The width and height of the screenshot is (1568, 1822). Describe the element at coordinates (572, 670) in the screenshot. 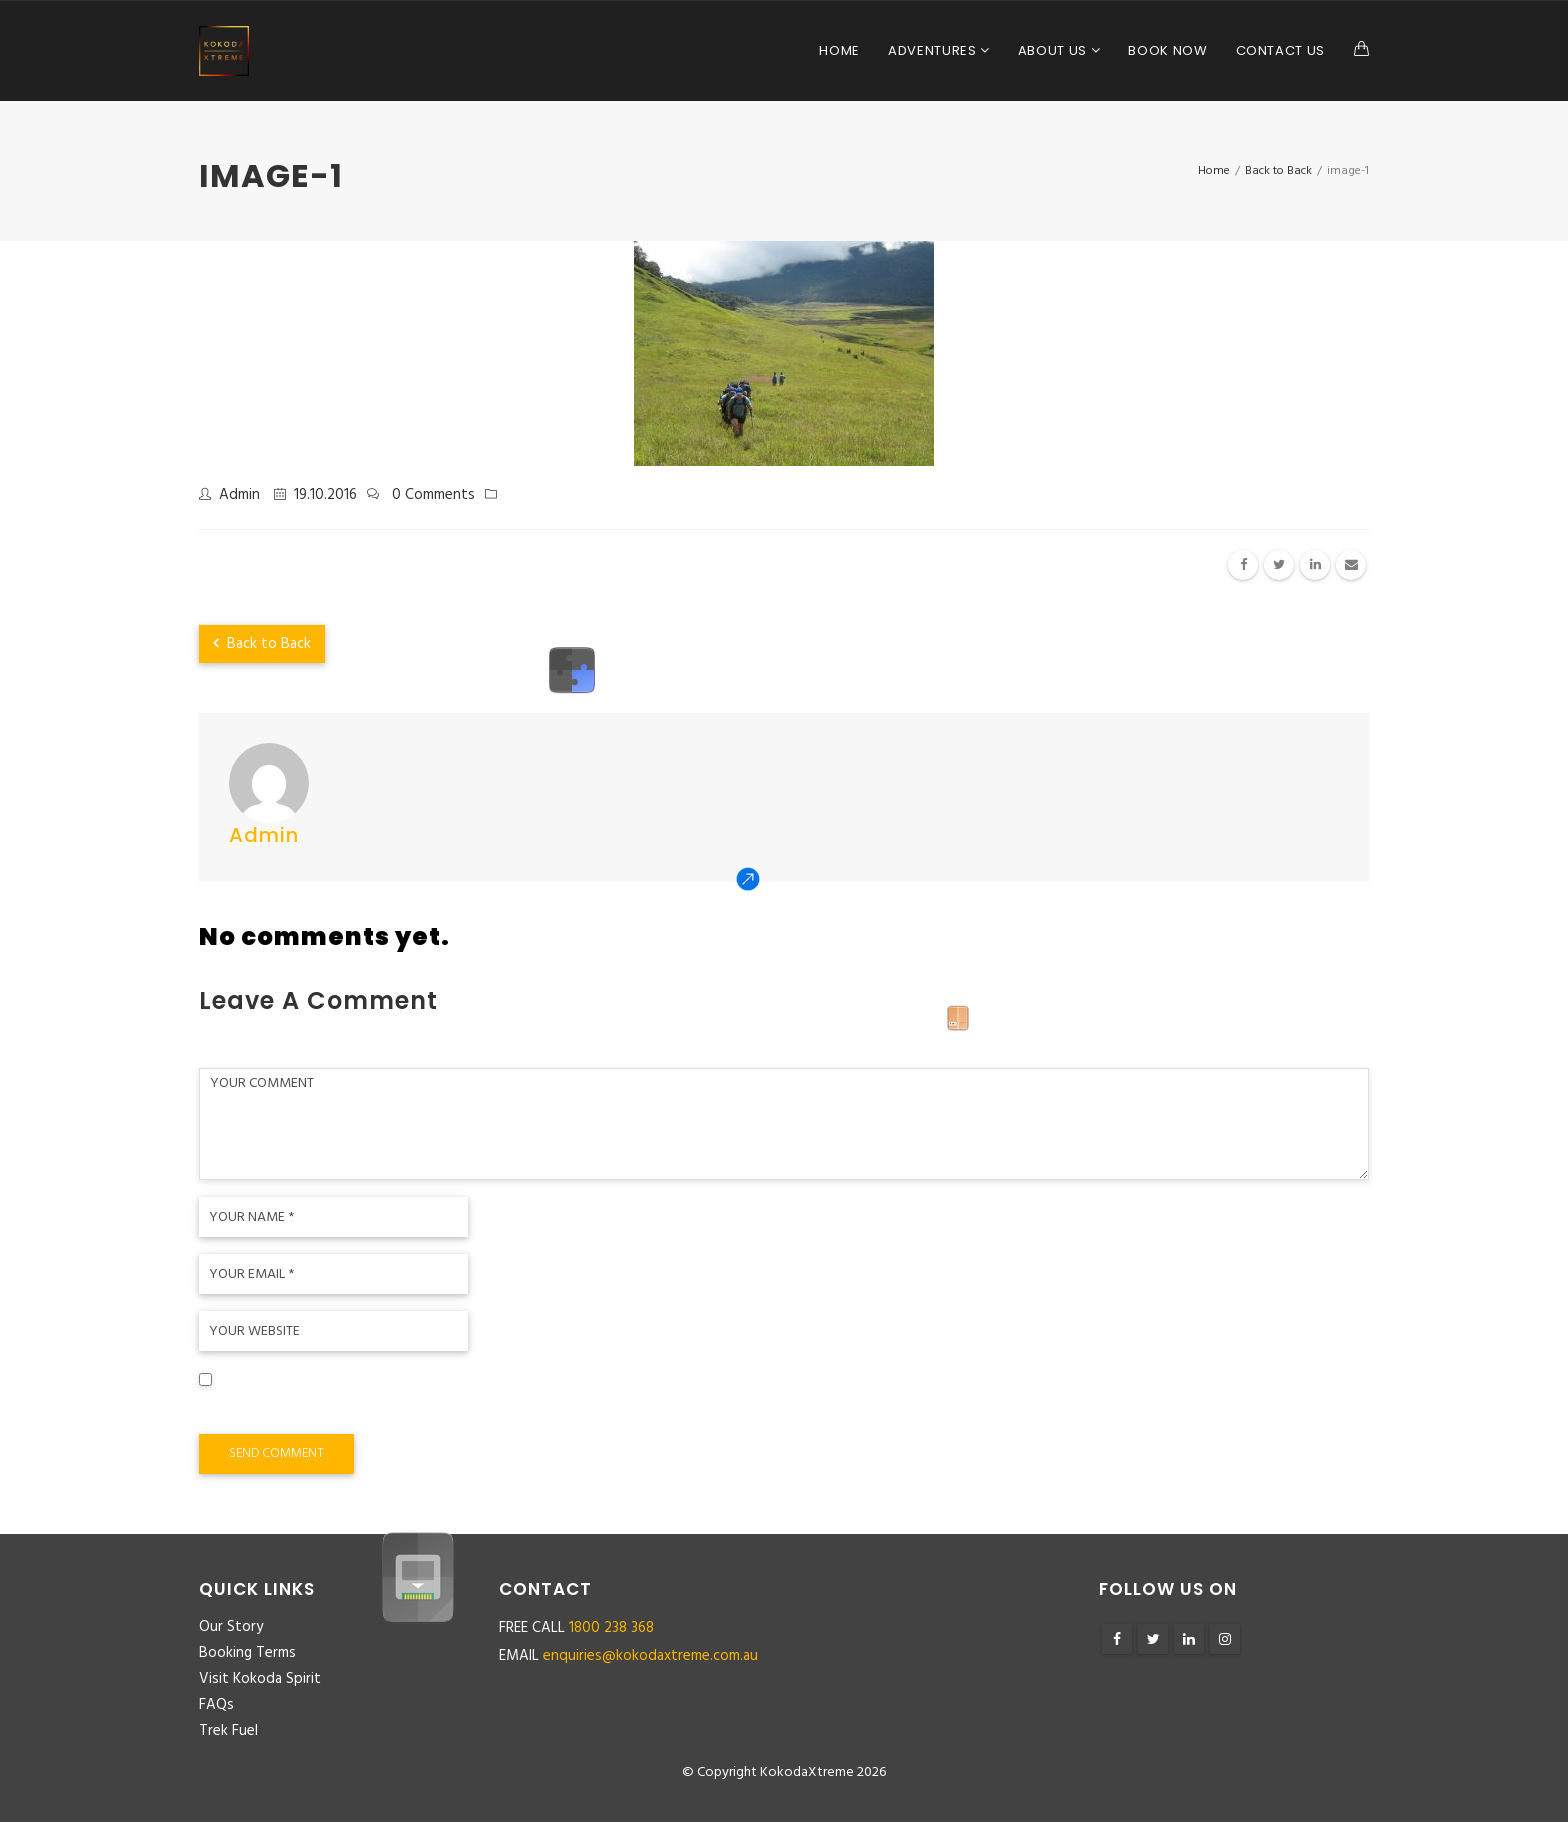

I see `manage bluetooth plugins or extensions` at that location.